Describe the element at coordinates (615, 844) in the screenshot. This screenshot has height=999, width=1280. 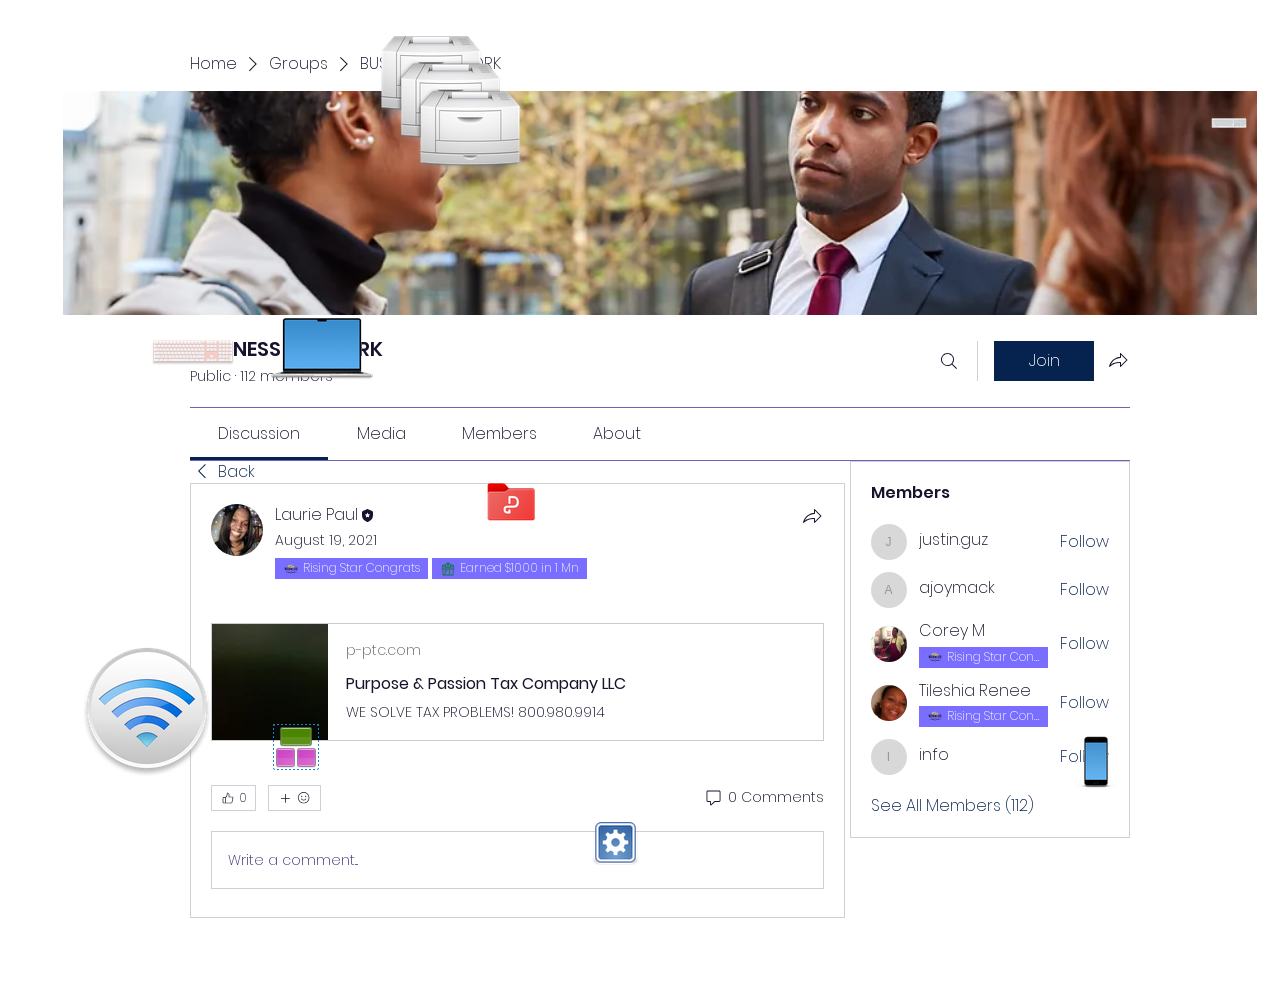
I see `access system settings` at that location.